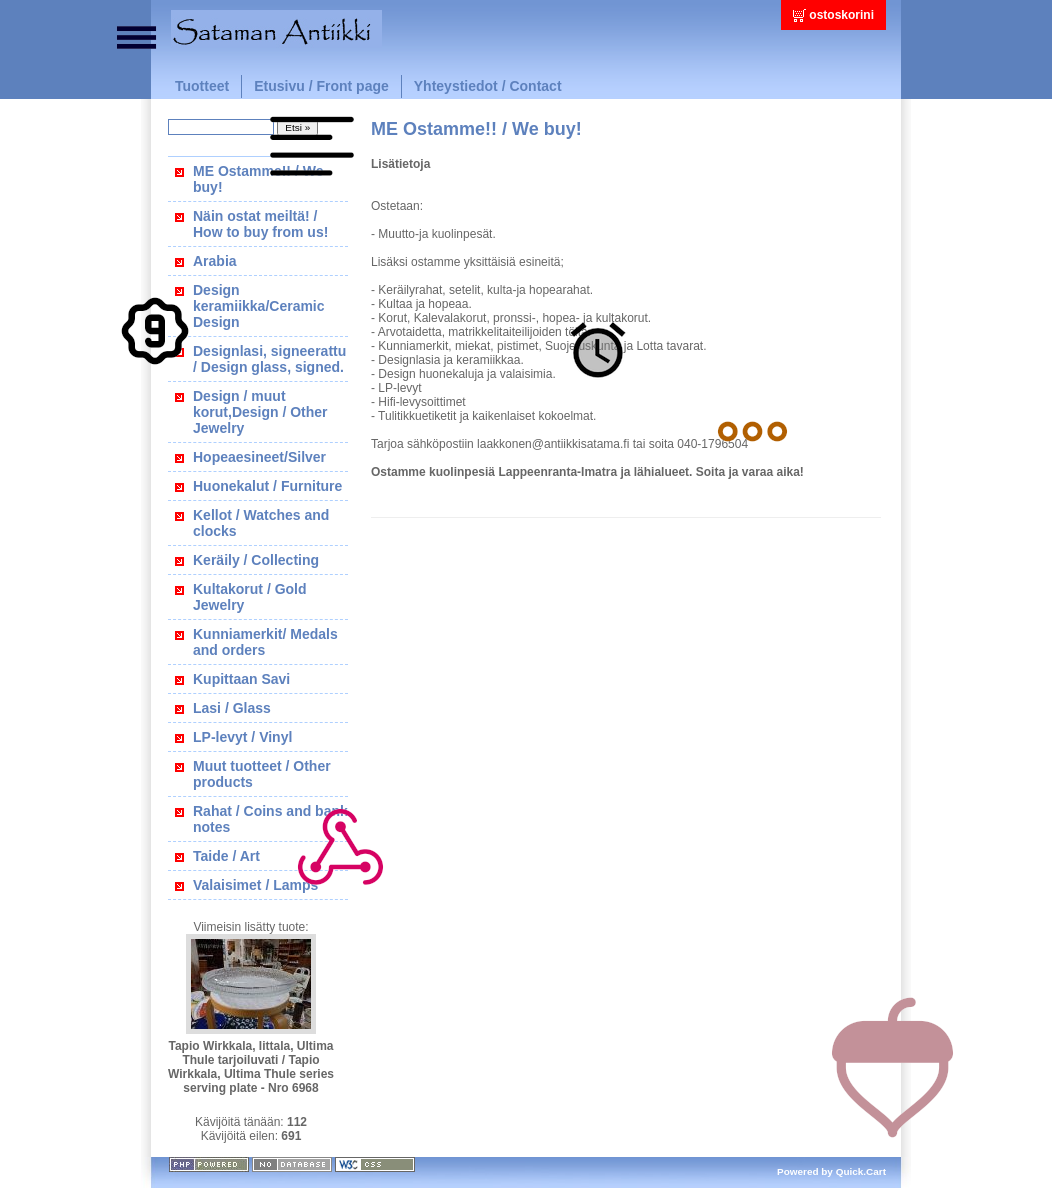  I want to click on view and manage alarms, so click(598, 350).